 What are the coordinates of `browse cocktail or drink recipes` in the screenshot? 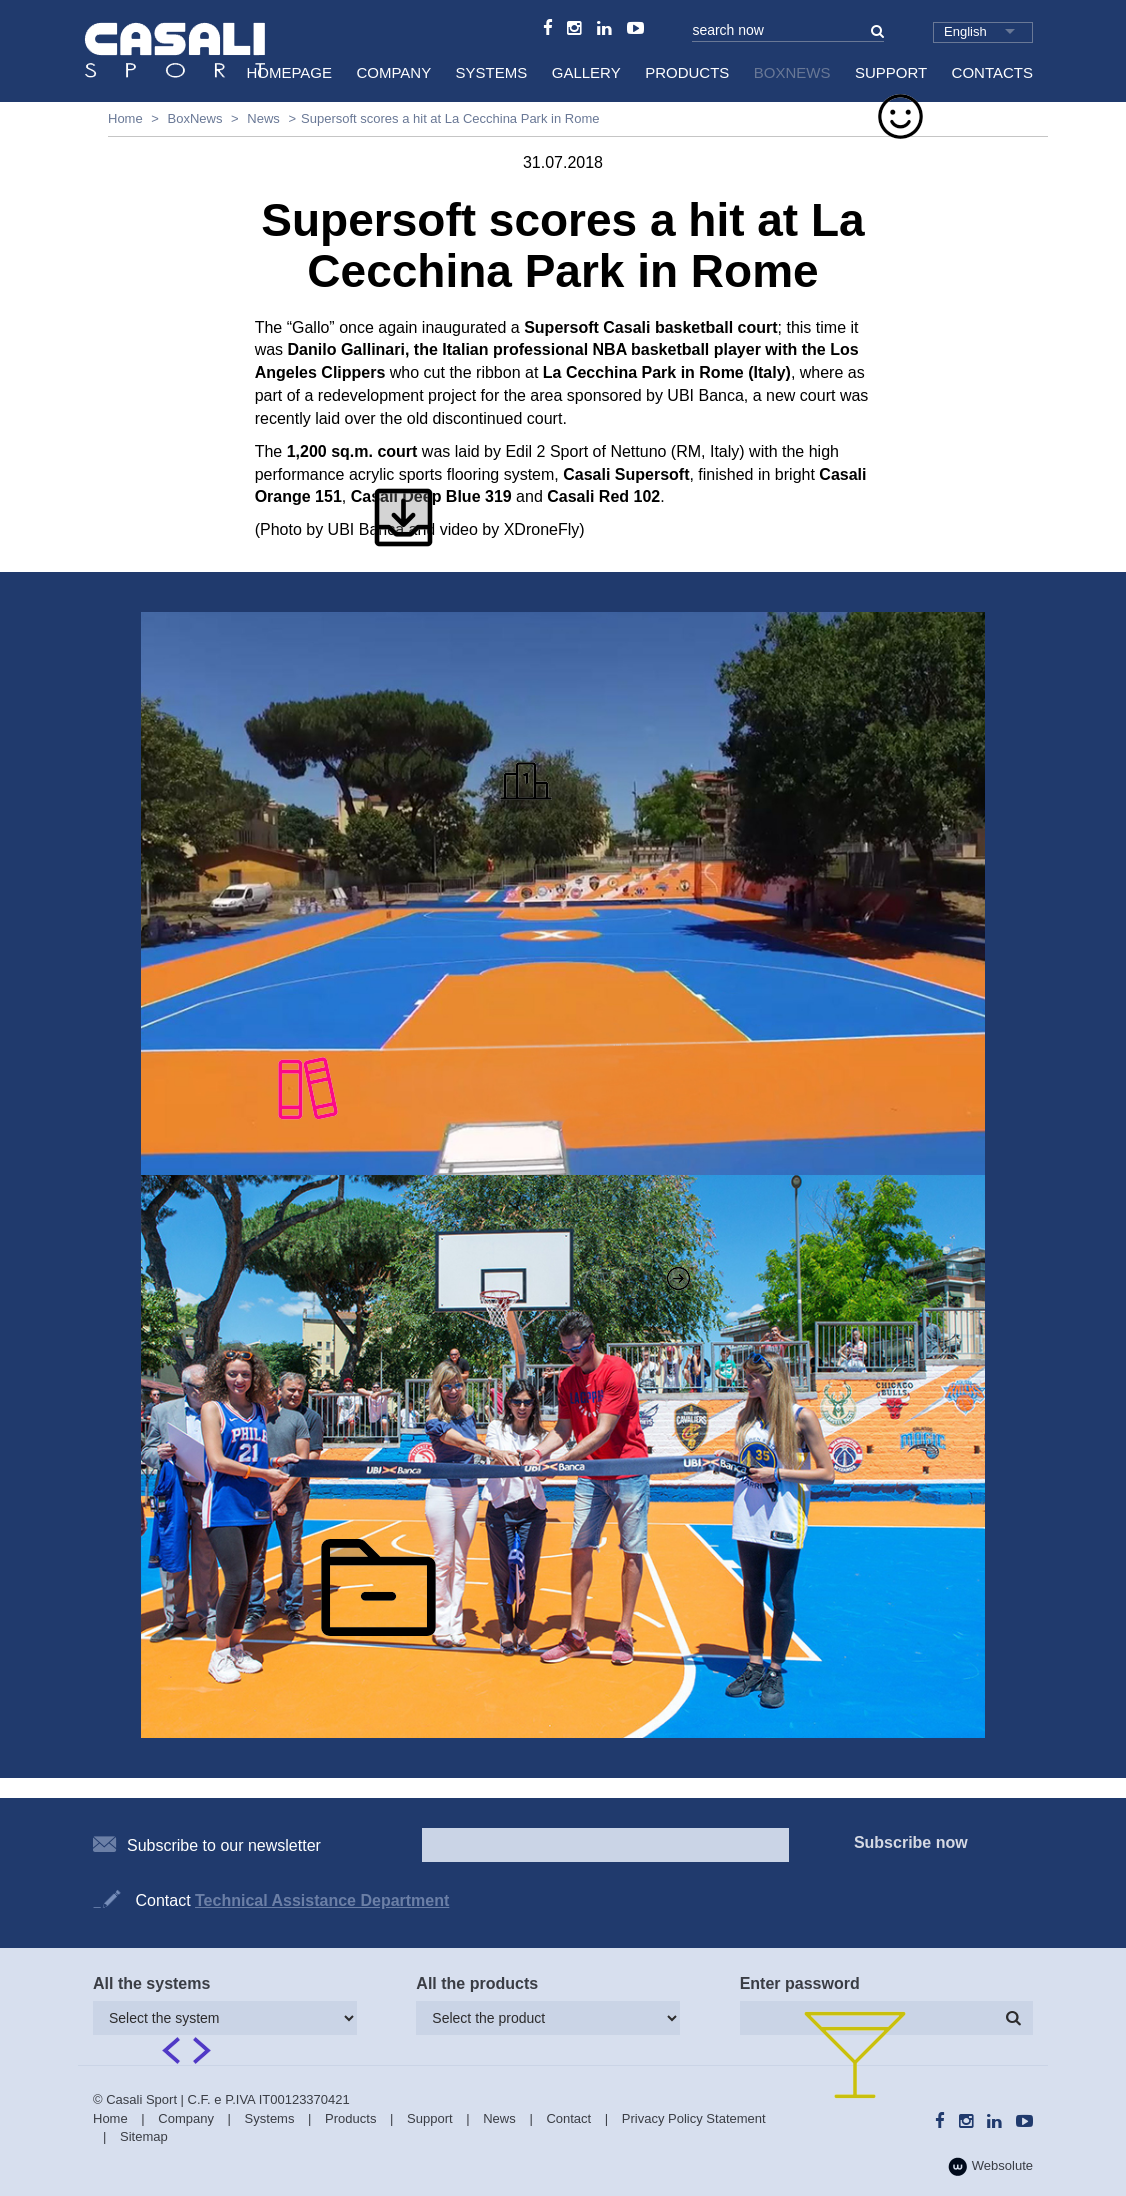 It's located at (855, 2055).